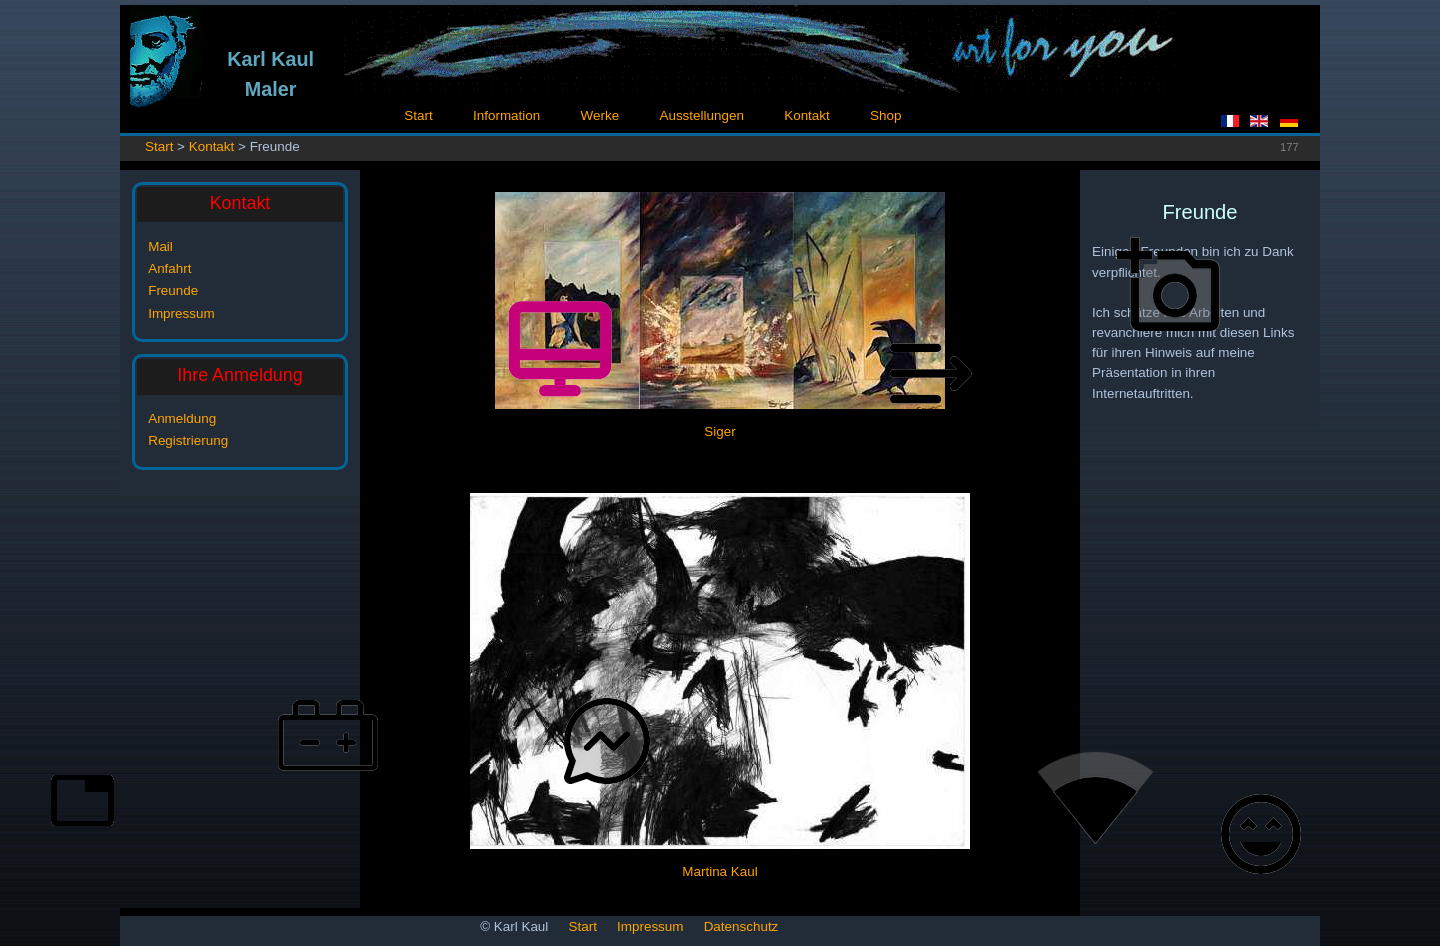 This screenshot has width=1440, height=946. What do you see at coordinates (607, 741) in the screenshot?
I see `open facebook messenger` at bounding box center [607, 741].